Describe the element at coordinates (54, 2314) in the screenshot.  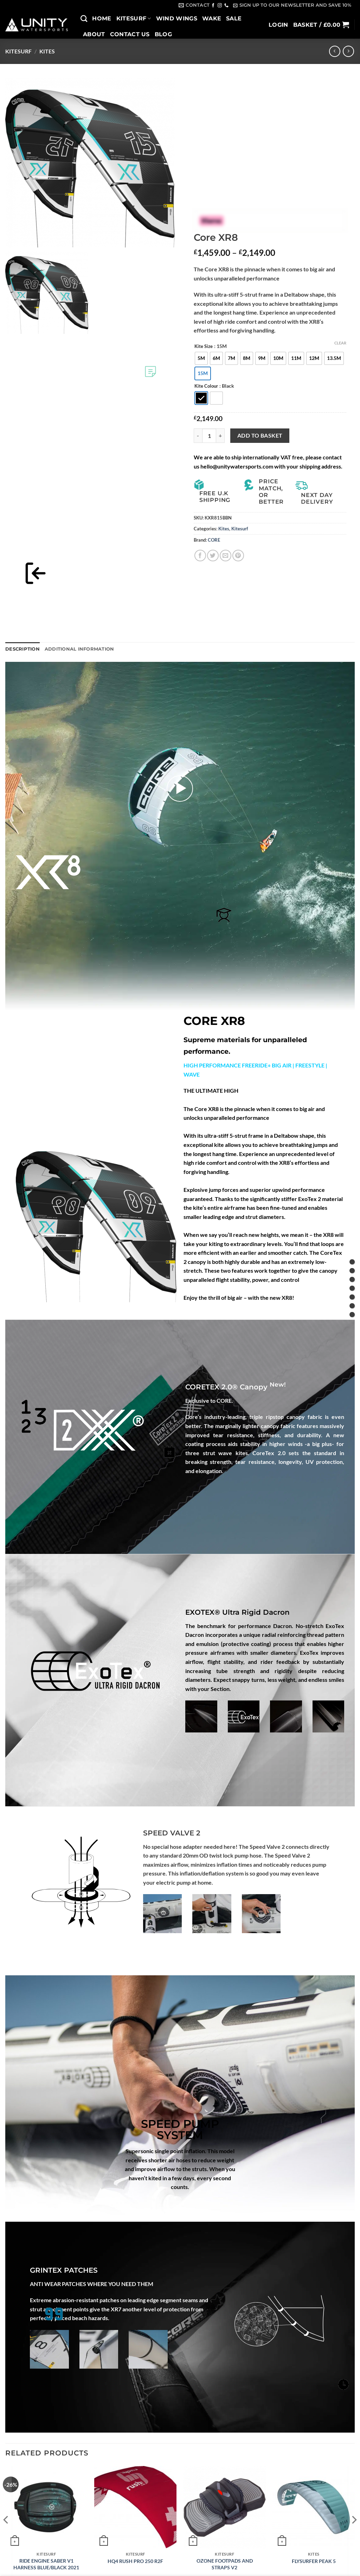
I see `indicates 99 or more unread notifications` at that location.